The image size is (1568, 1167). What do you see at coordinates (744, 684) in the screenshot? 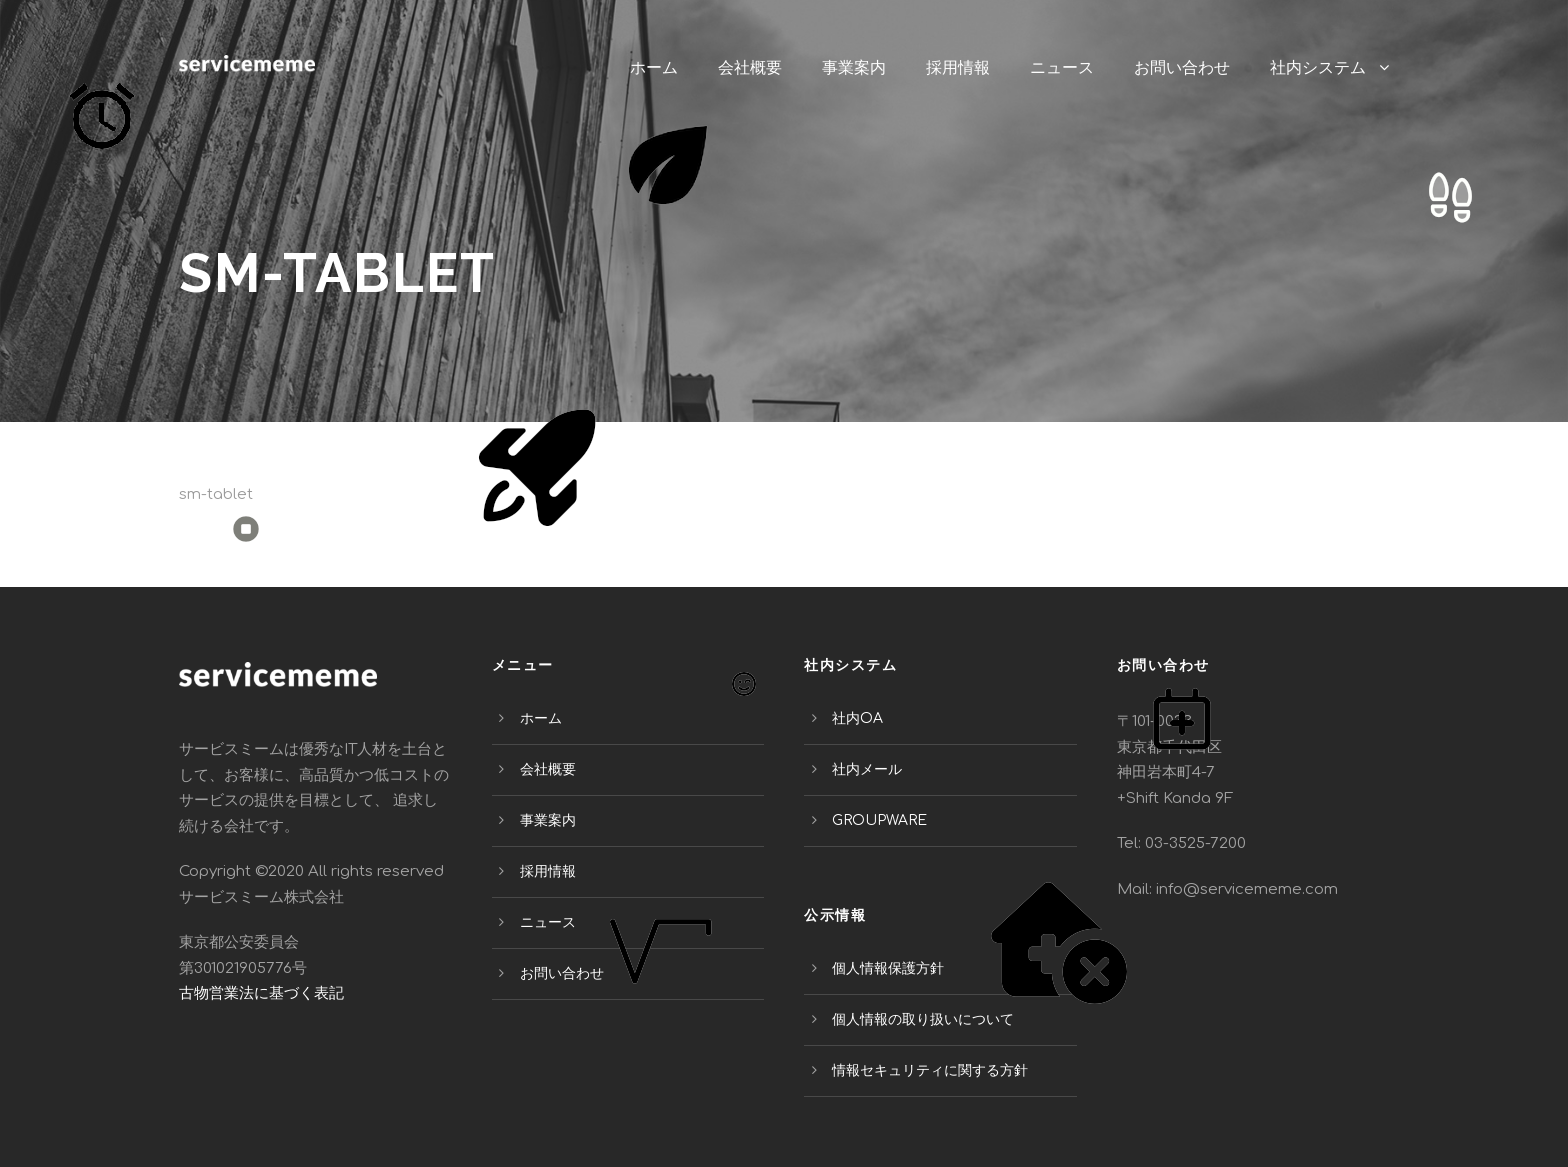
I see `insert a winking emoji or emoticon` at bounding box center [744, 684].